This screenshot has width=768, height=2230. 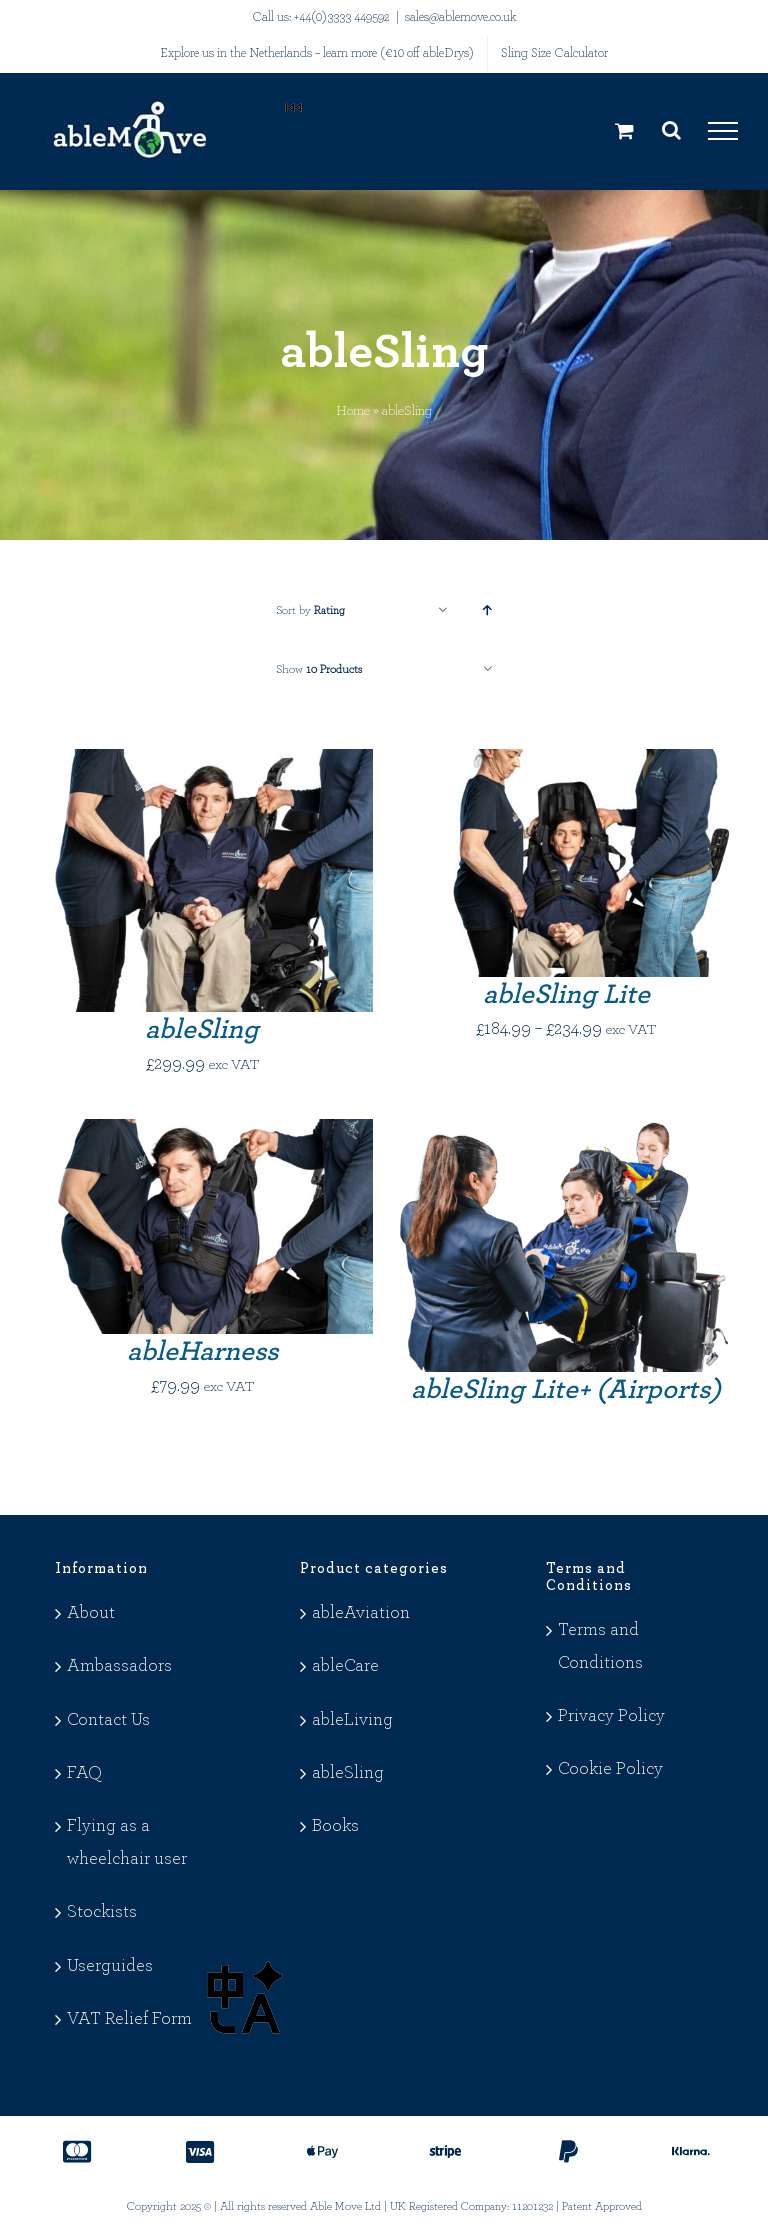 What do you see at coordinates (243, 2001) in the screenshot?
I see `translate text using AI` at bounding box center [243, 2001].